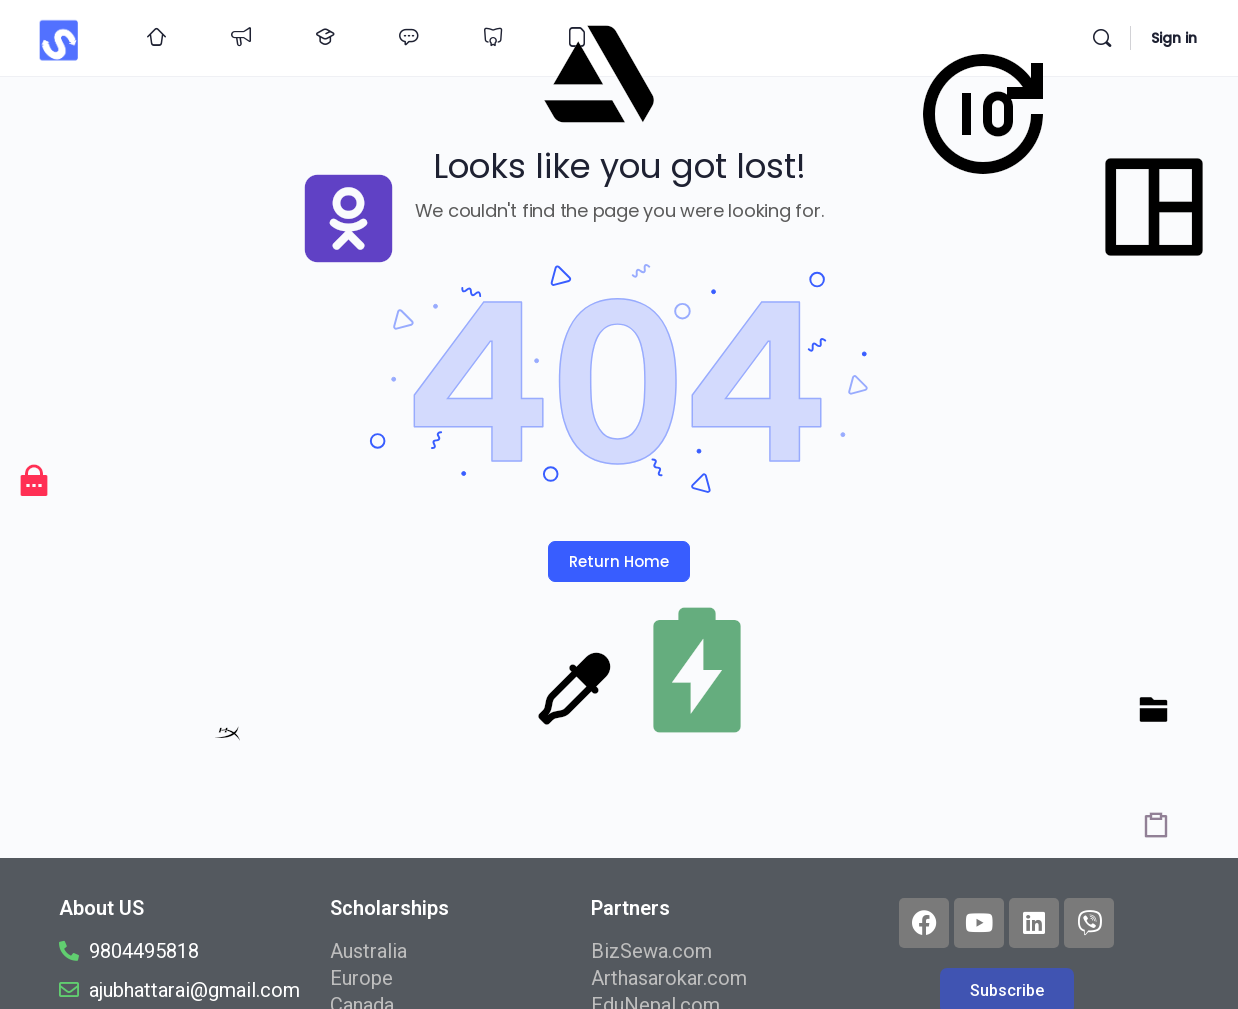  What do you see at coordinates (983, 114) in the screenshot?
I see `skip forward 10 seconds` at bounding box center [983, 114].